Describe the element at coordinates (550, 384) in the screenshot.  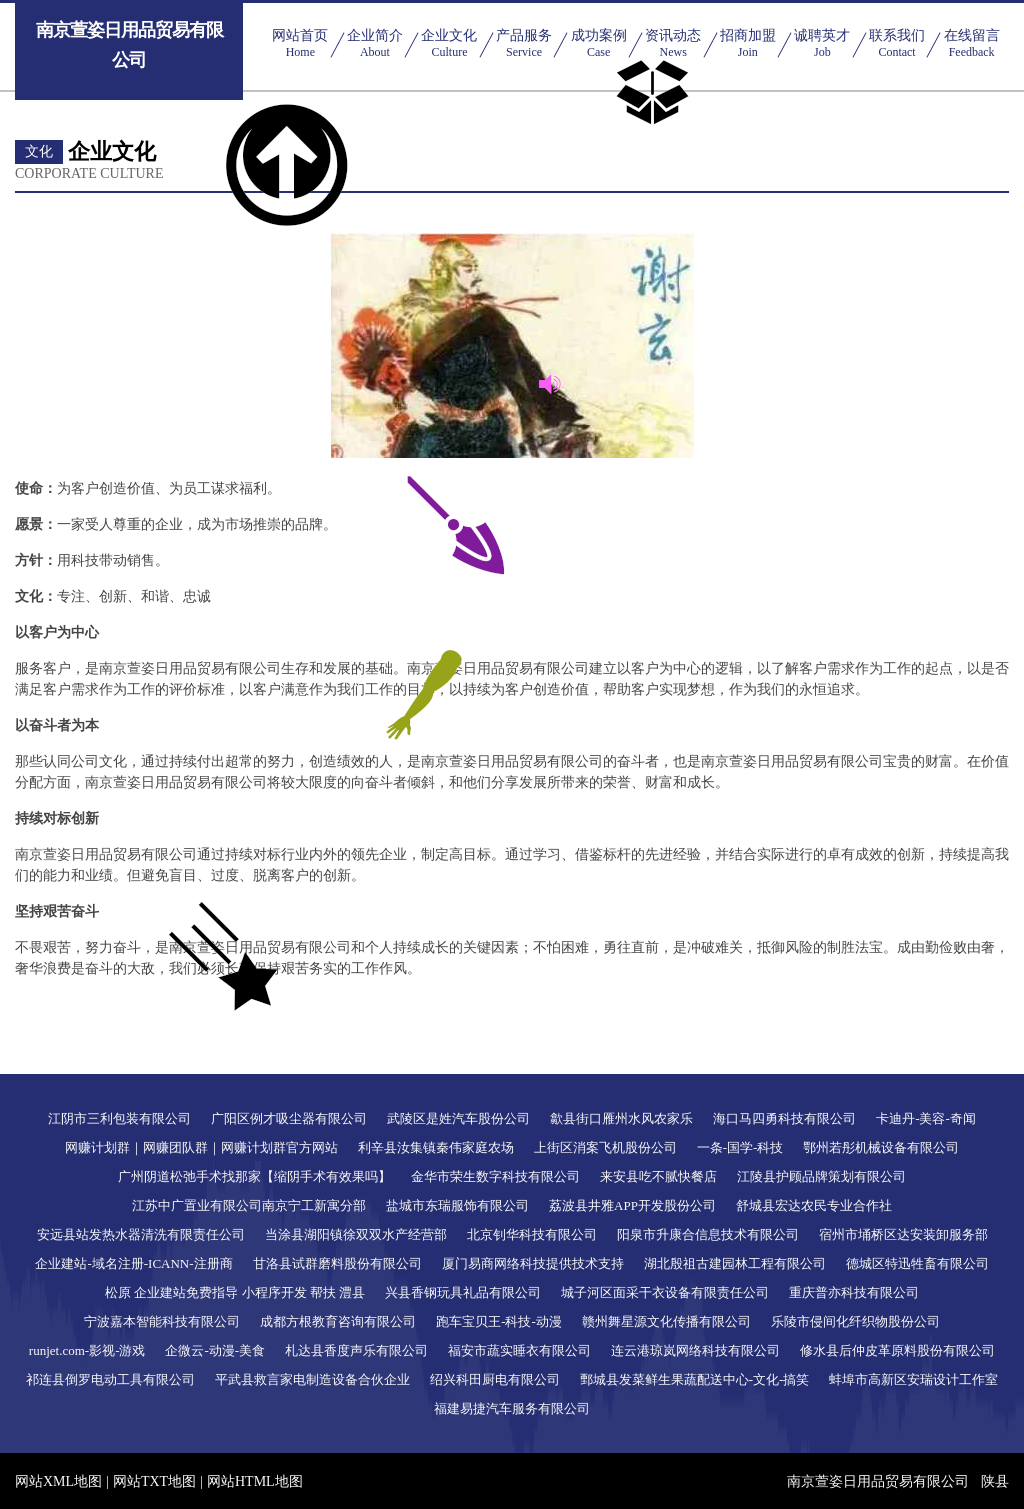
I see `adjust volume or sound settings` at that location.